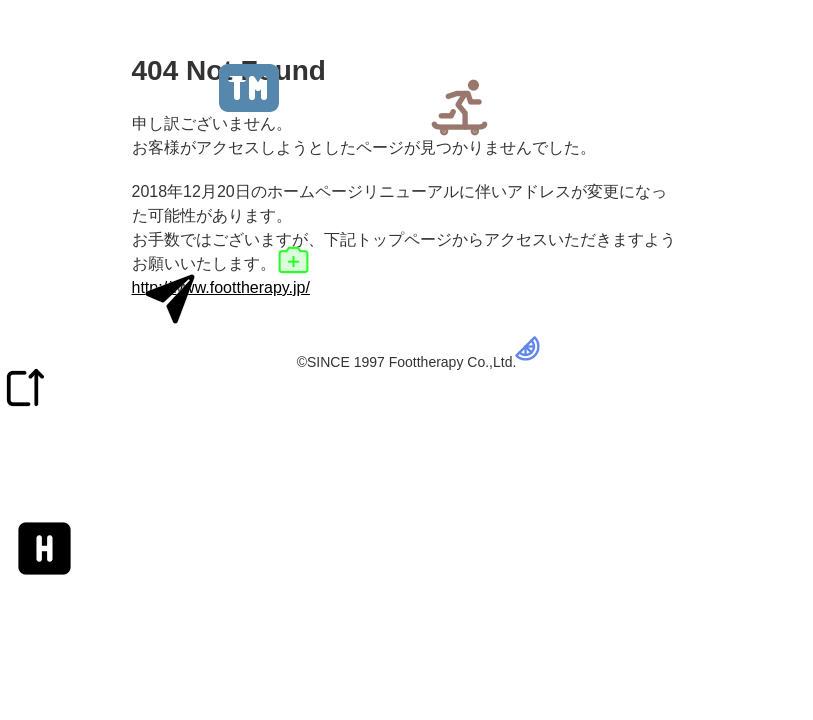 This screenshot has width=813, height=720. Describe the element at coordinates (44, 548) in the screenshot. I see `hospital or healthcare location marker` at that location.